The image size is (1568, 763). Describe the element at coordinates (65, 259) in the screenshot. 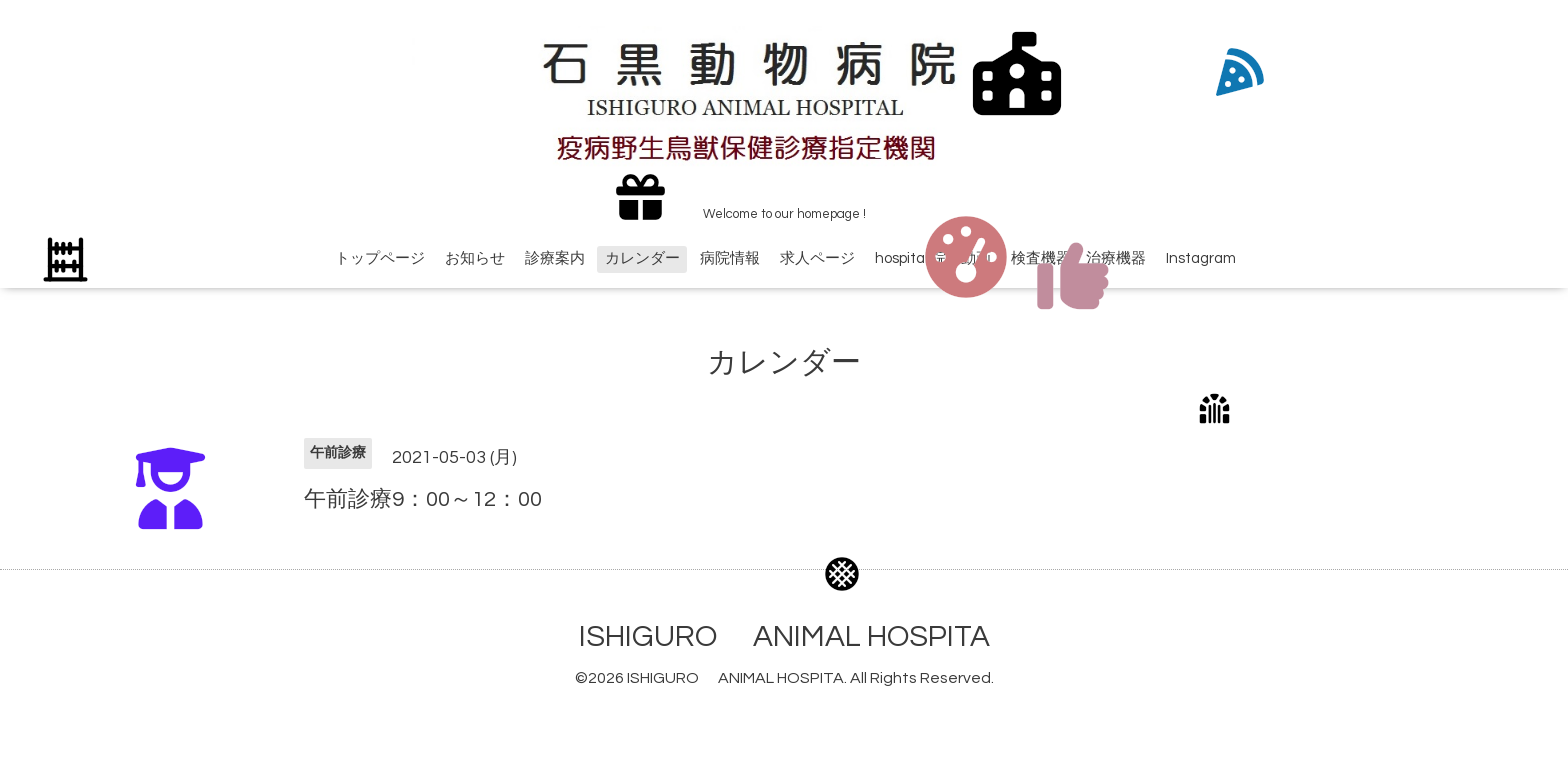

I see `access calculator or counting tool` at that location.